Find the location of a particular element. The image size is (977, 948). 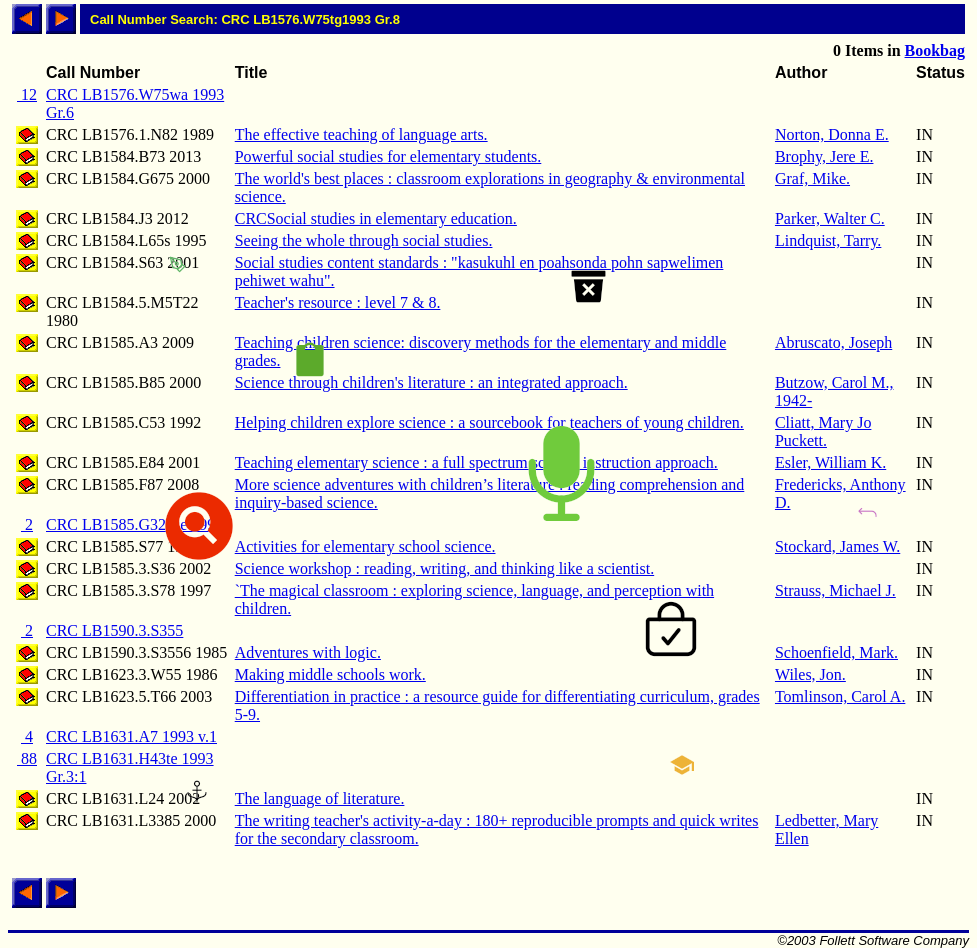

delete selected item is located at coordinates (588, 286).